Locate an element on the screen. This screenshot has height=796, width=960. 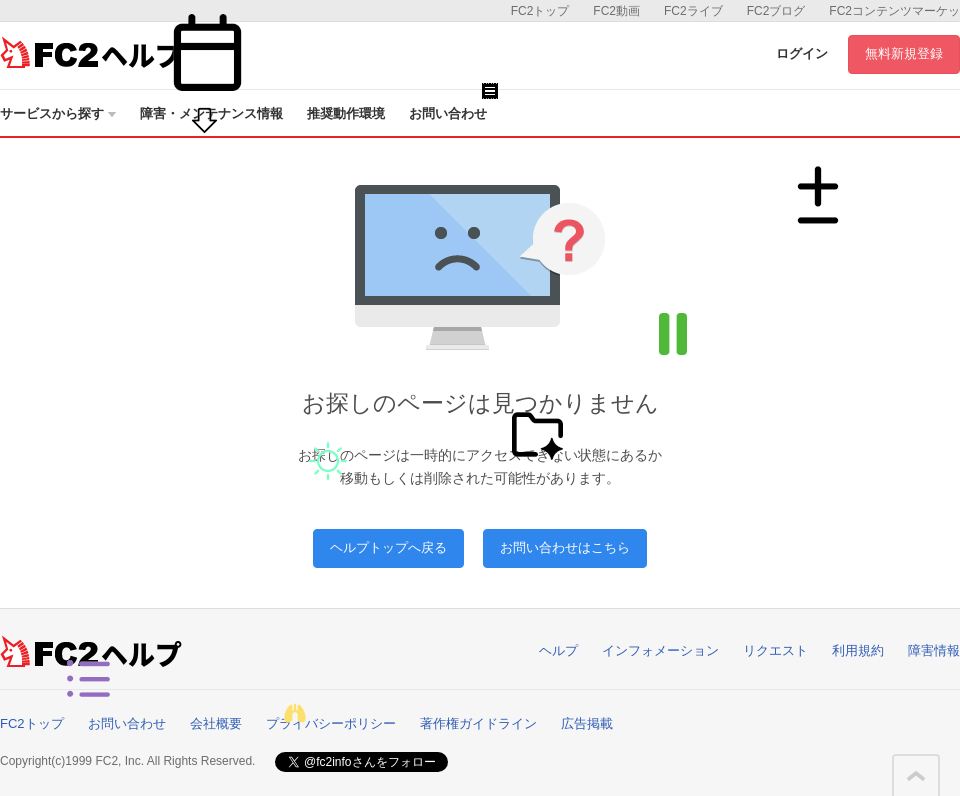
view items as a bulleted list is located at coordinates (88, 678).